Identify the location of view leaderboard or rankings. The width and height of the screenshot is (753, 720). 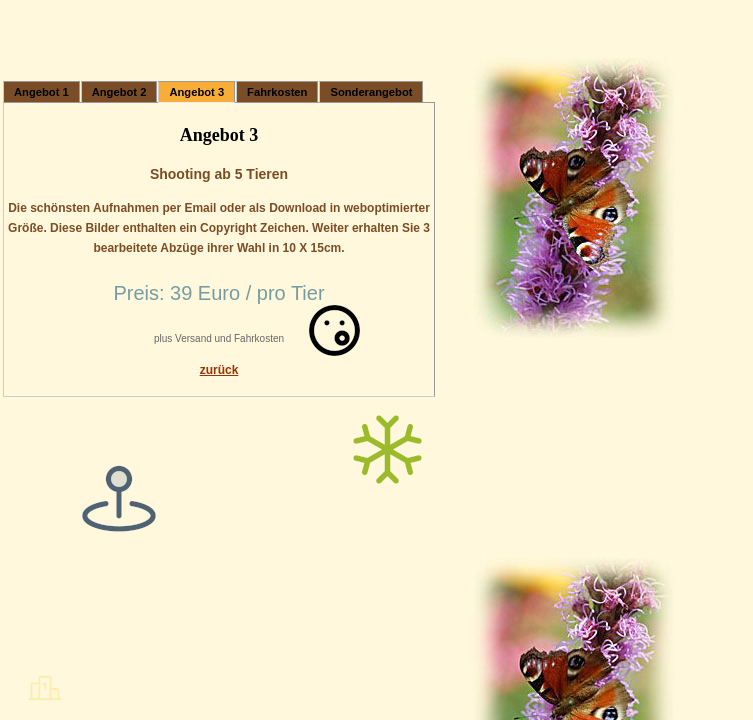
(45, 688).